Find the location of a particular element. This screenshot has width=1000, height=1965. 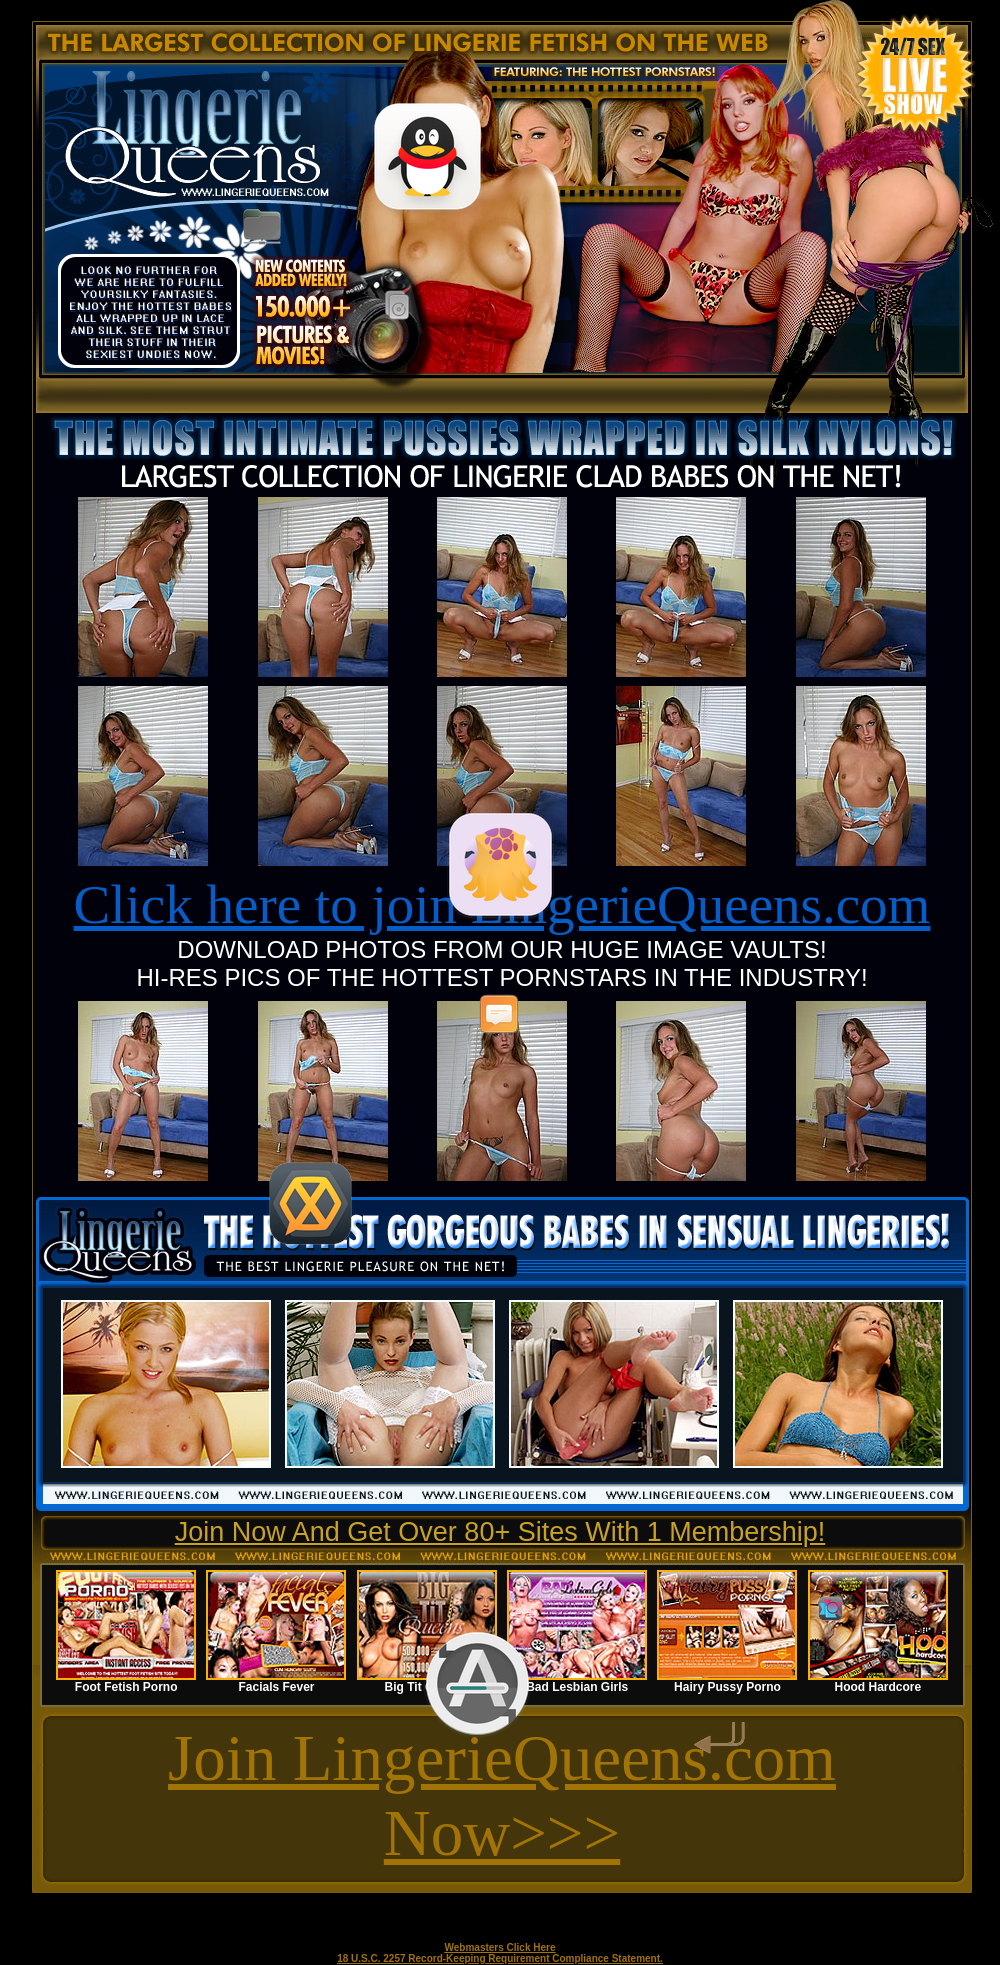

open chatty messaging app is located at coordinates (499, 1014).